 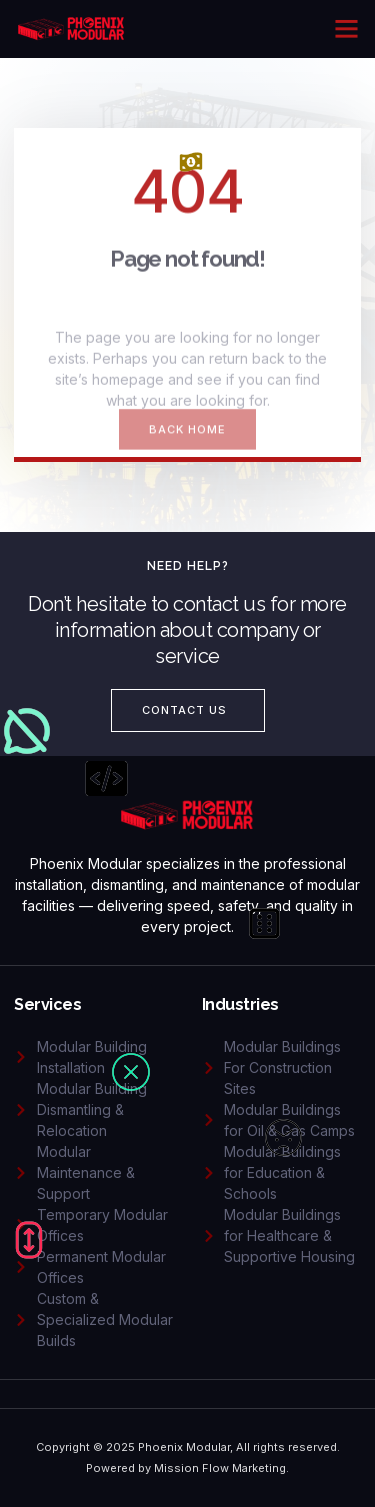 I want to click on close or dismiss a dialog, so click(x=131, y=1072).